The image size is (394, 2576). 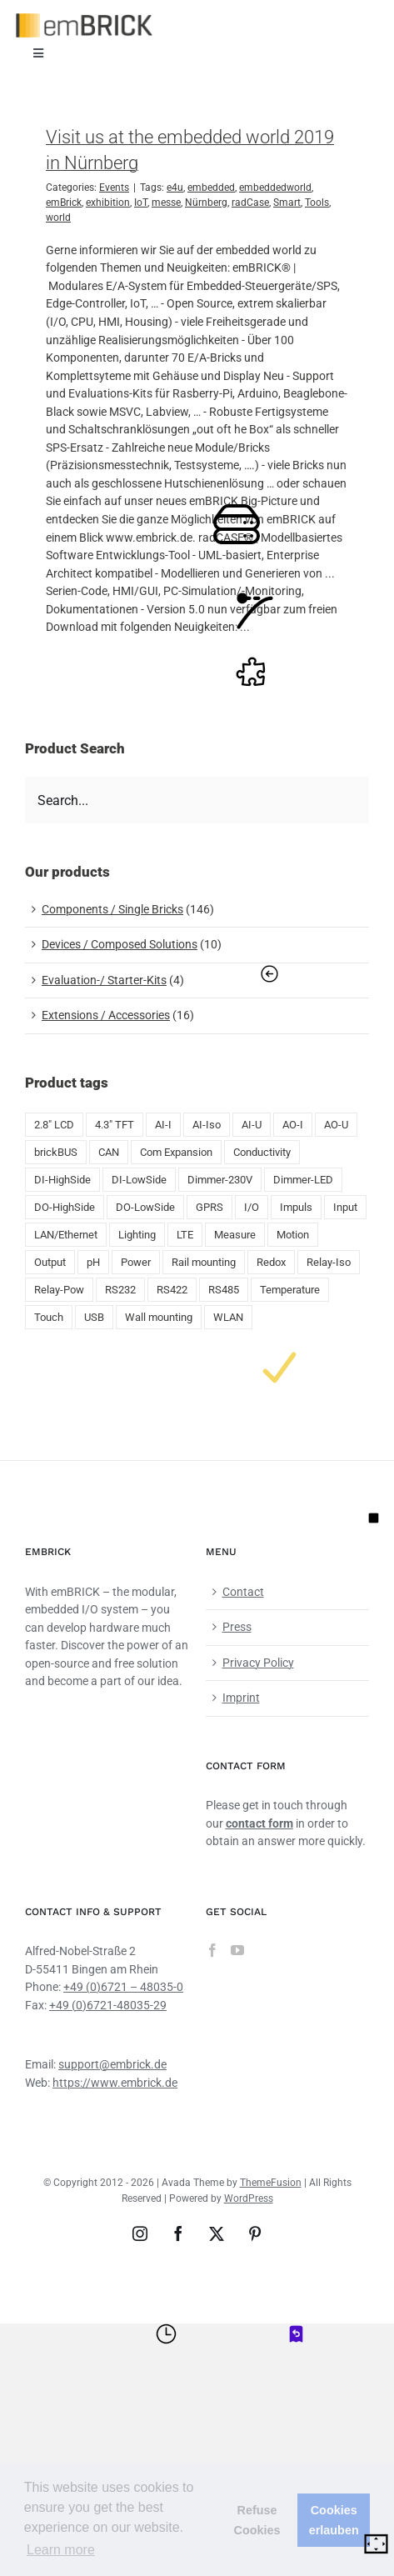 What do you see at coordinates (269, 973) in the screenshot?
I see `go back to the previous screen` at bounding box center [269, 973].